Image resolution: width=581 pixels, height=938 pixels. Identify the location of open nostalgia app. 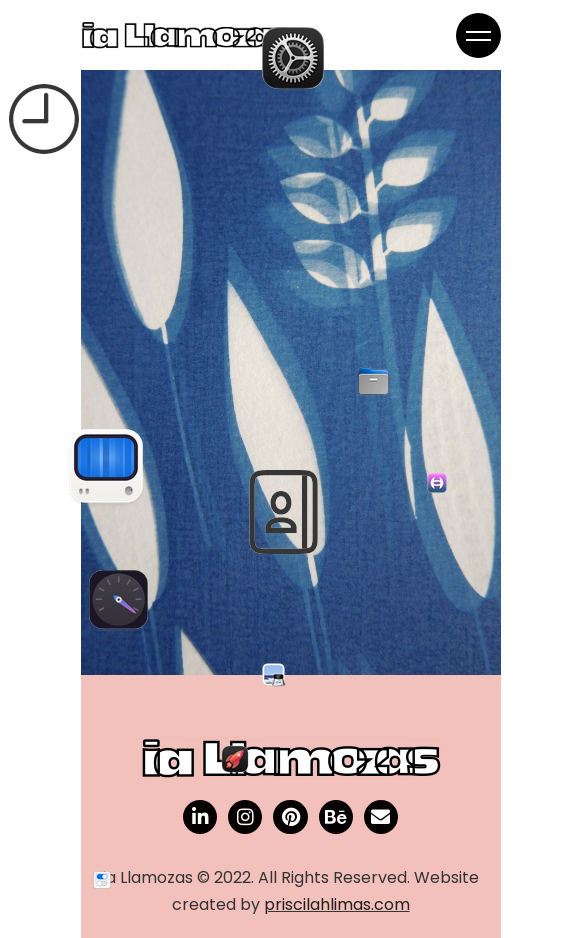
(106, 466).